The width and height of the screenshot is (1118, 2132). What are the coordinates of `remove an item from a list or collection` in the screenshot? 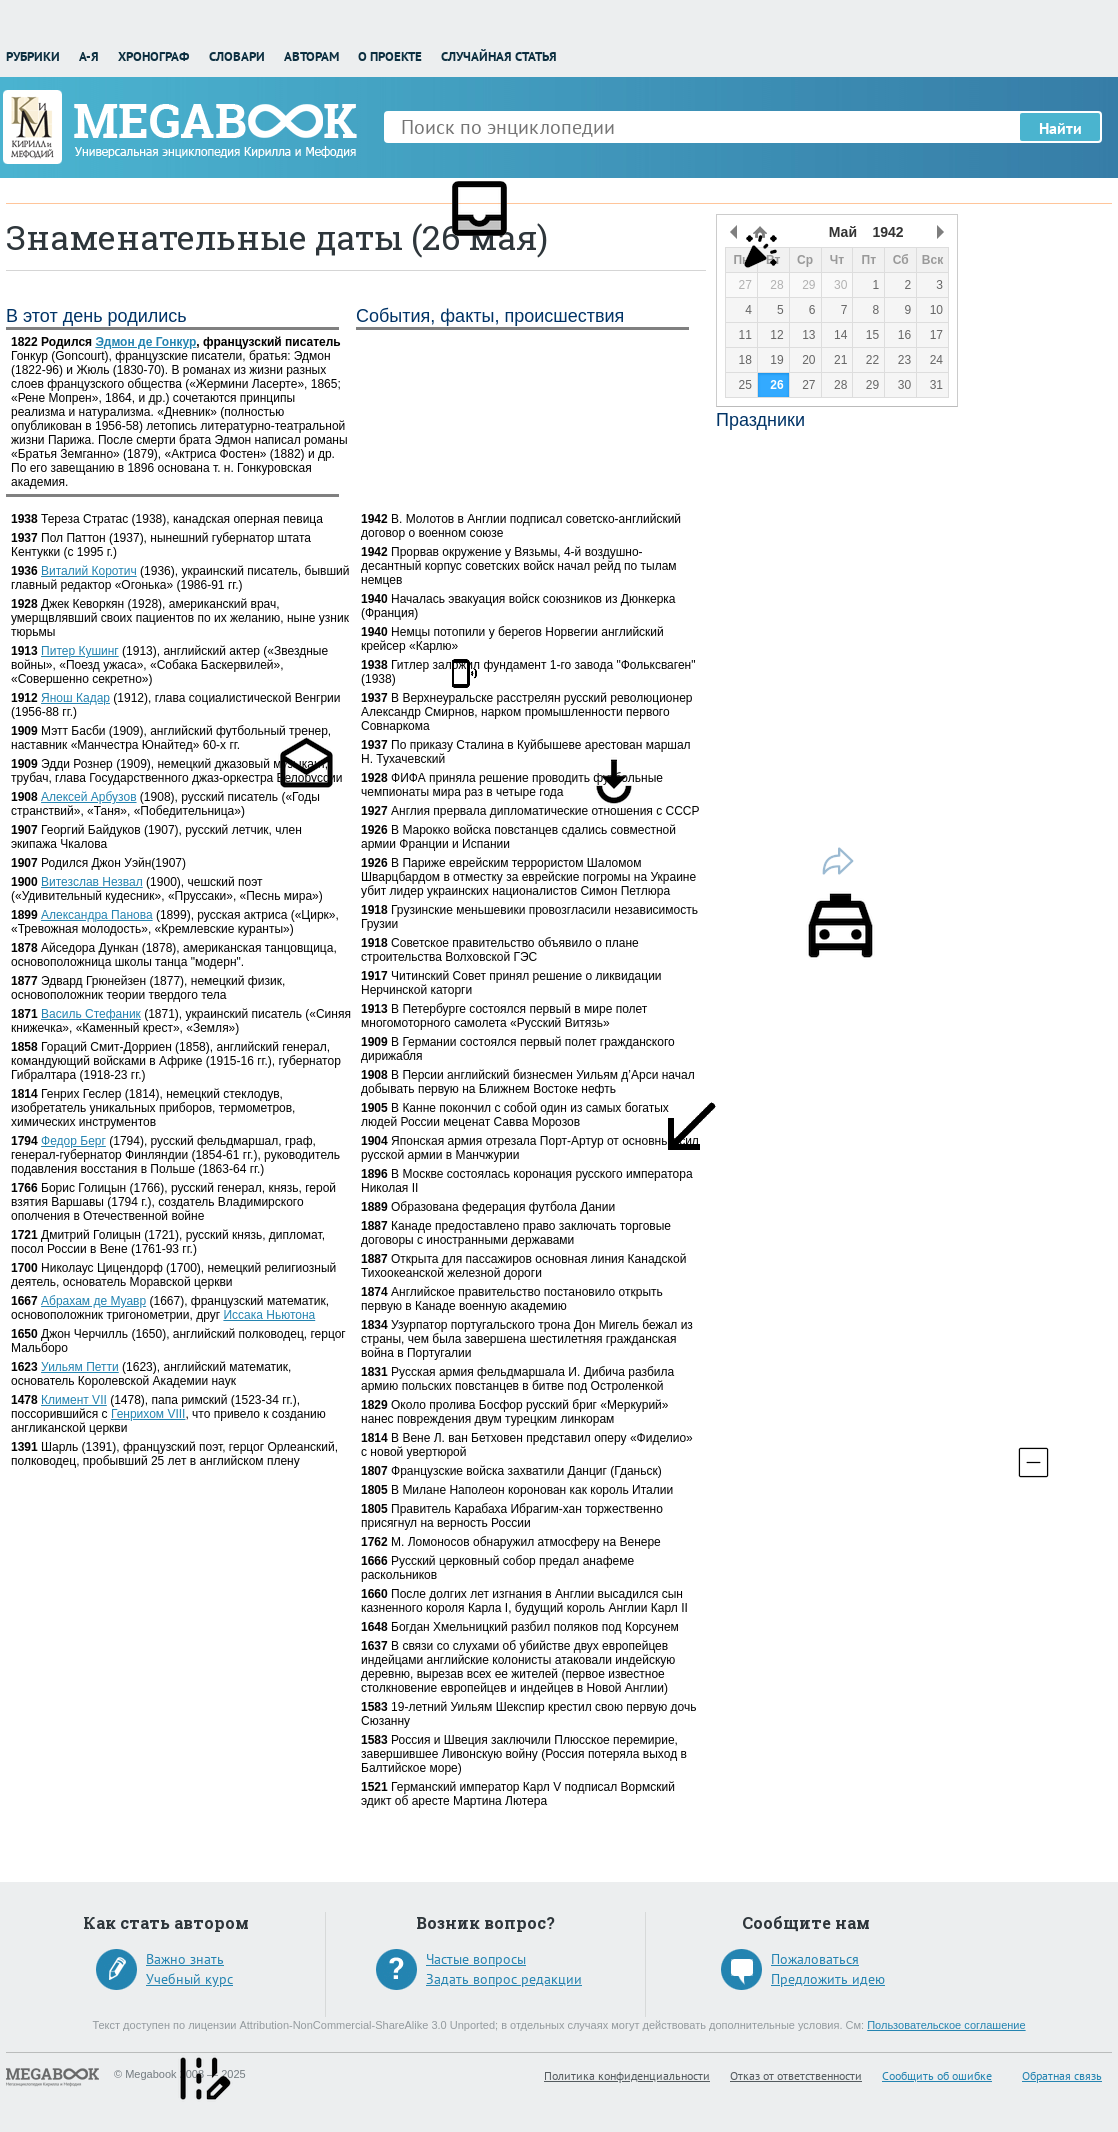 It's located at (1033, 1462).